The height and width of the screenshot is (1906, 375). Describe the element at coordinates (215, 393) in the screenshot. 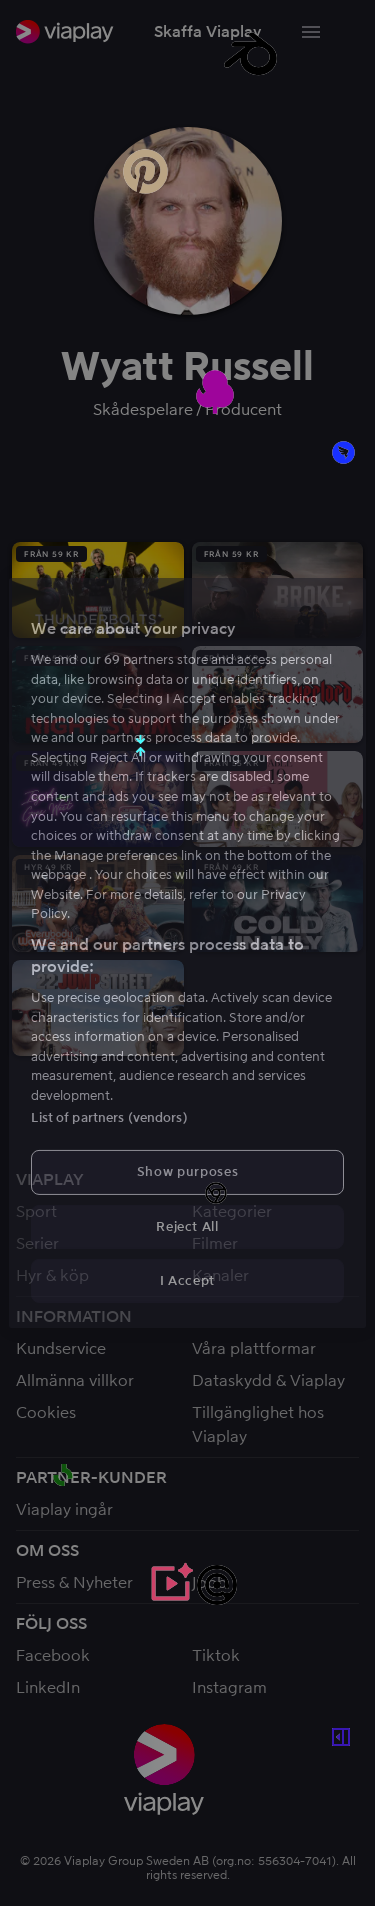

I see `access nature or environmental settings` at that location.